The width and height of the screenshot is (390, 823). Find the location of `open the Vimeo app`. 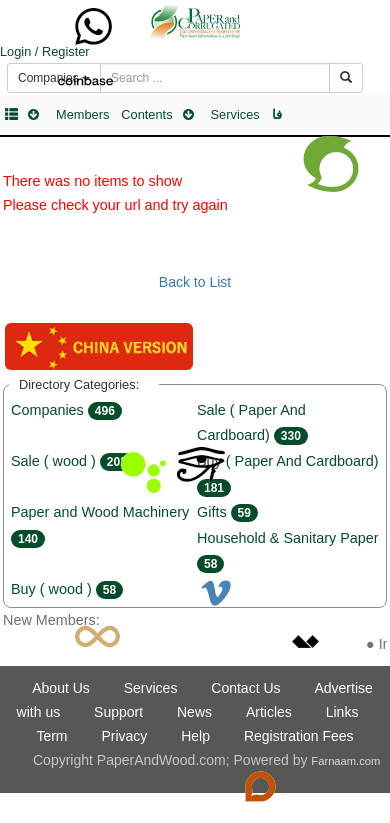

open the Vimeo app is located at coordinates (216, 593).